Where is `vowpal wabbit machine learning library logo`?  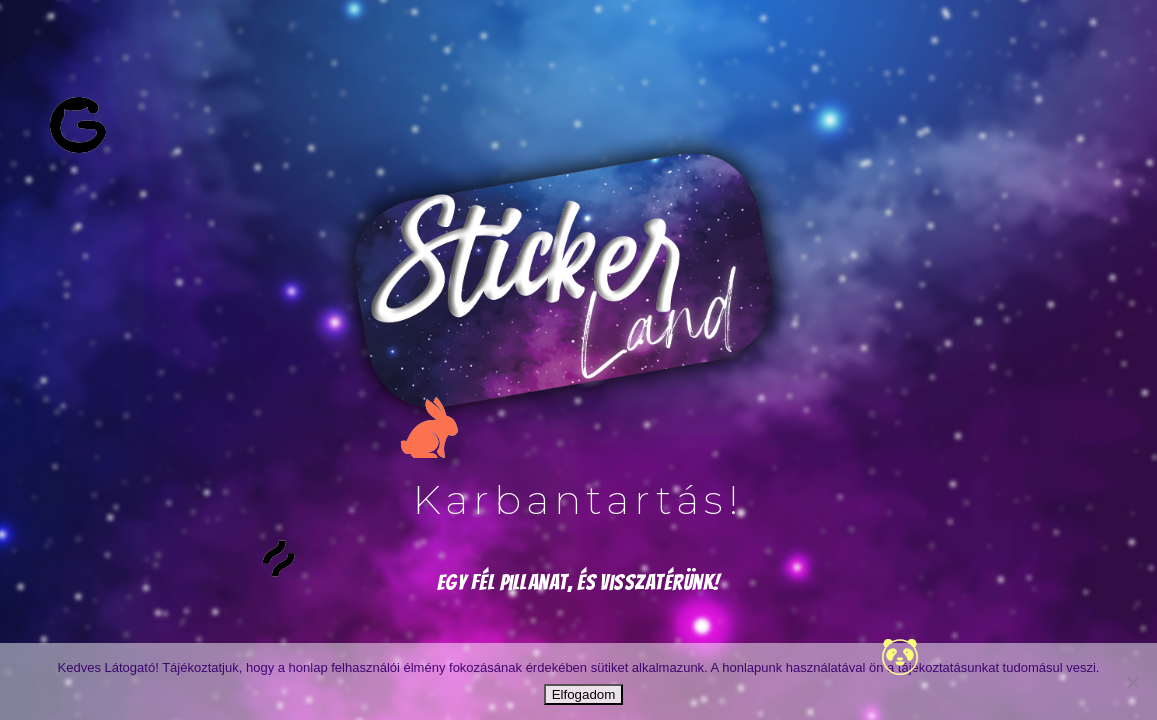 vowpal wabbit machine learning library logo is located at coordinates (429, 427).